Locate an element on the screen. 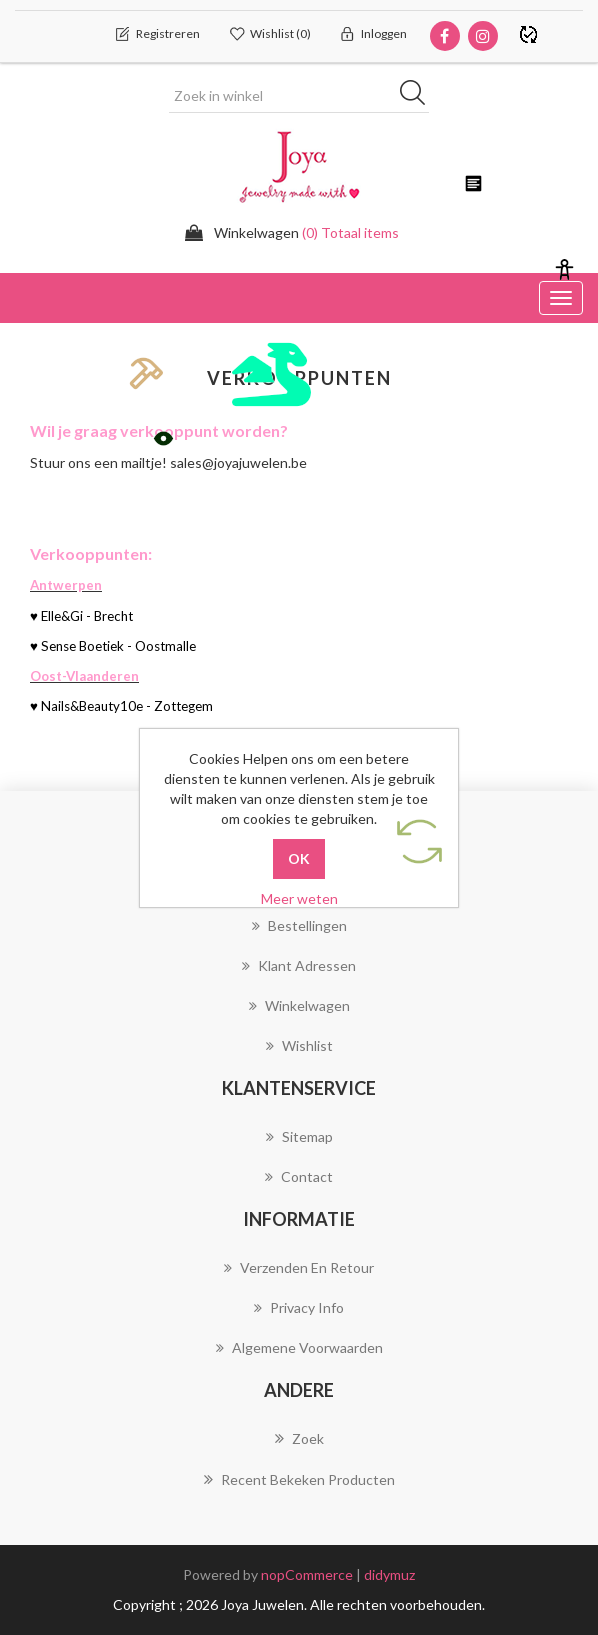  indicates content has been published with recent changes is located at coordinates (528, 34).